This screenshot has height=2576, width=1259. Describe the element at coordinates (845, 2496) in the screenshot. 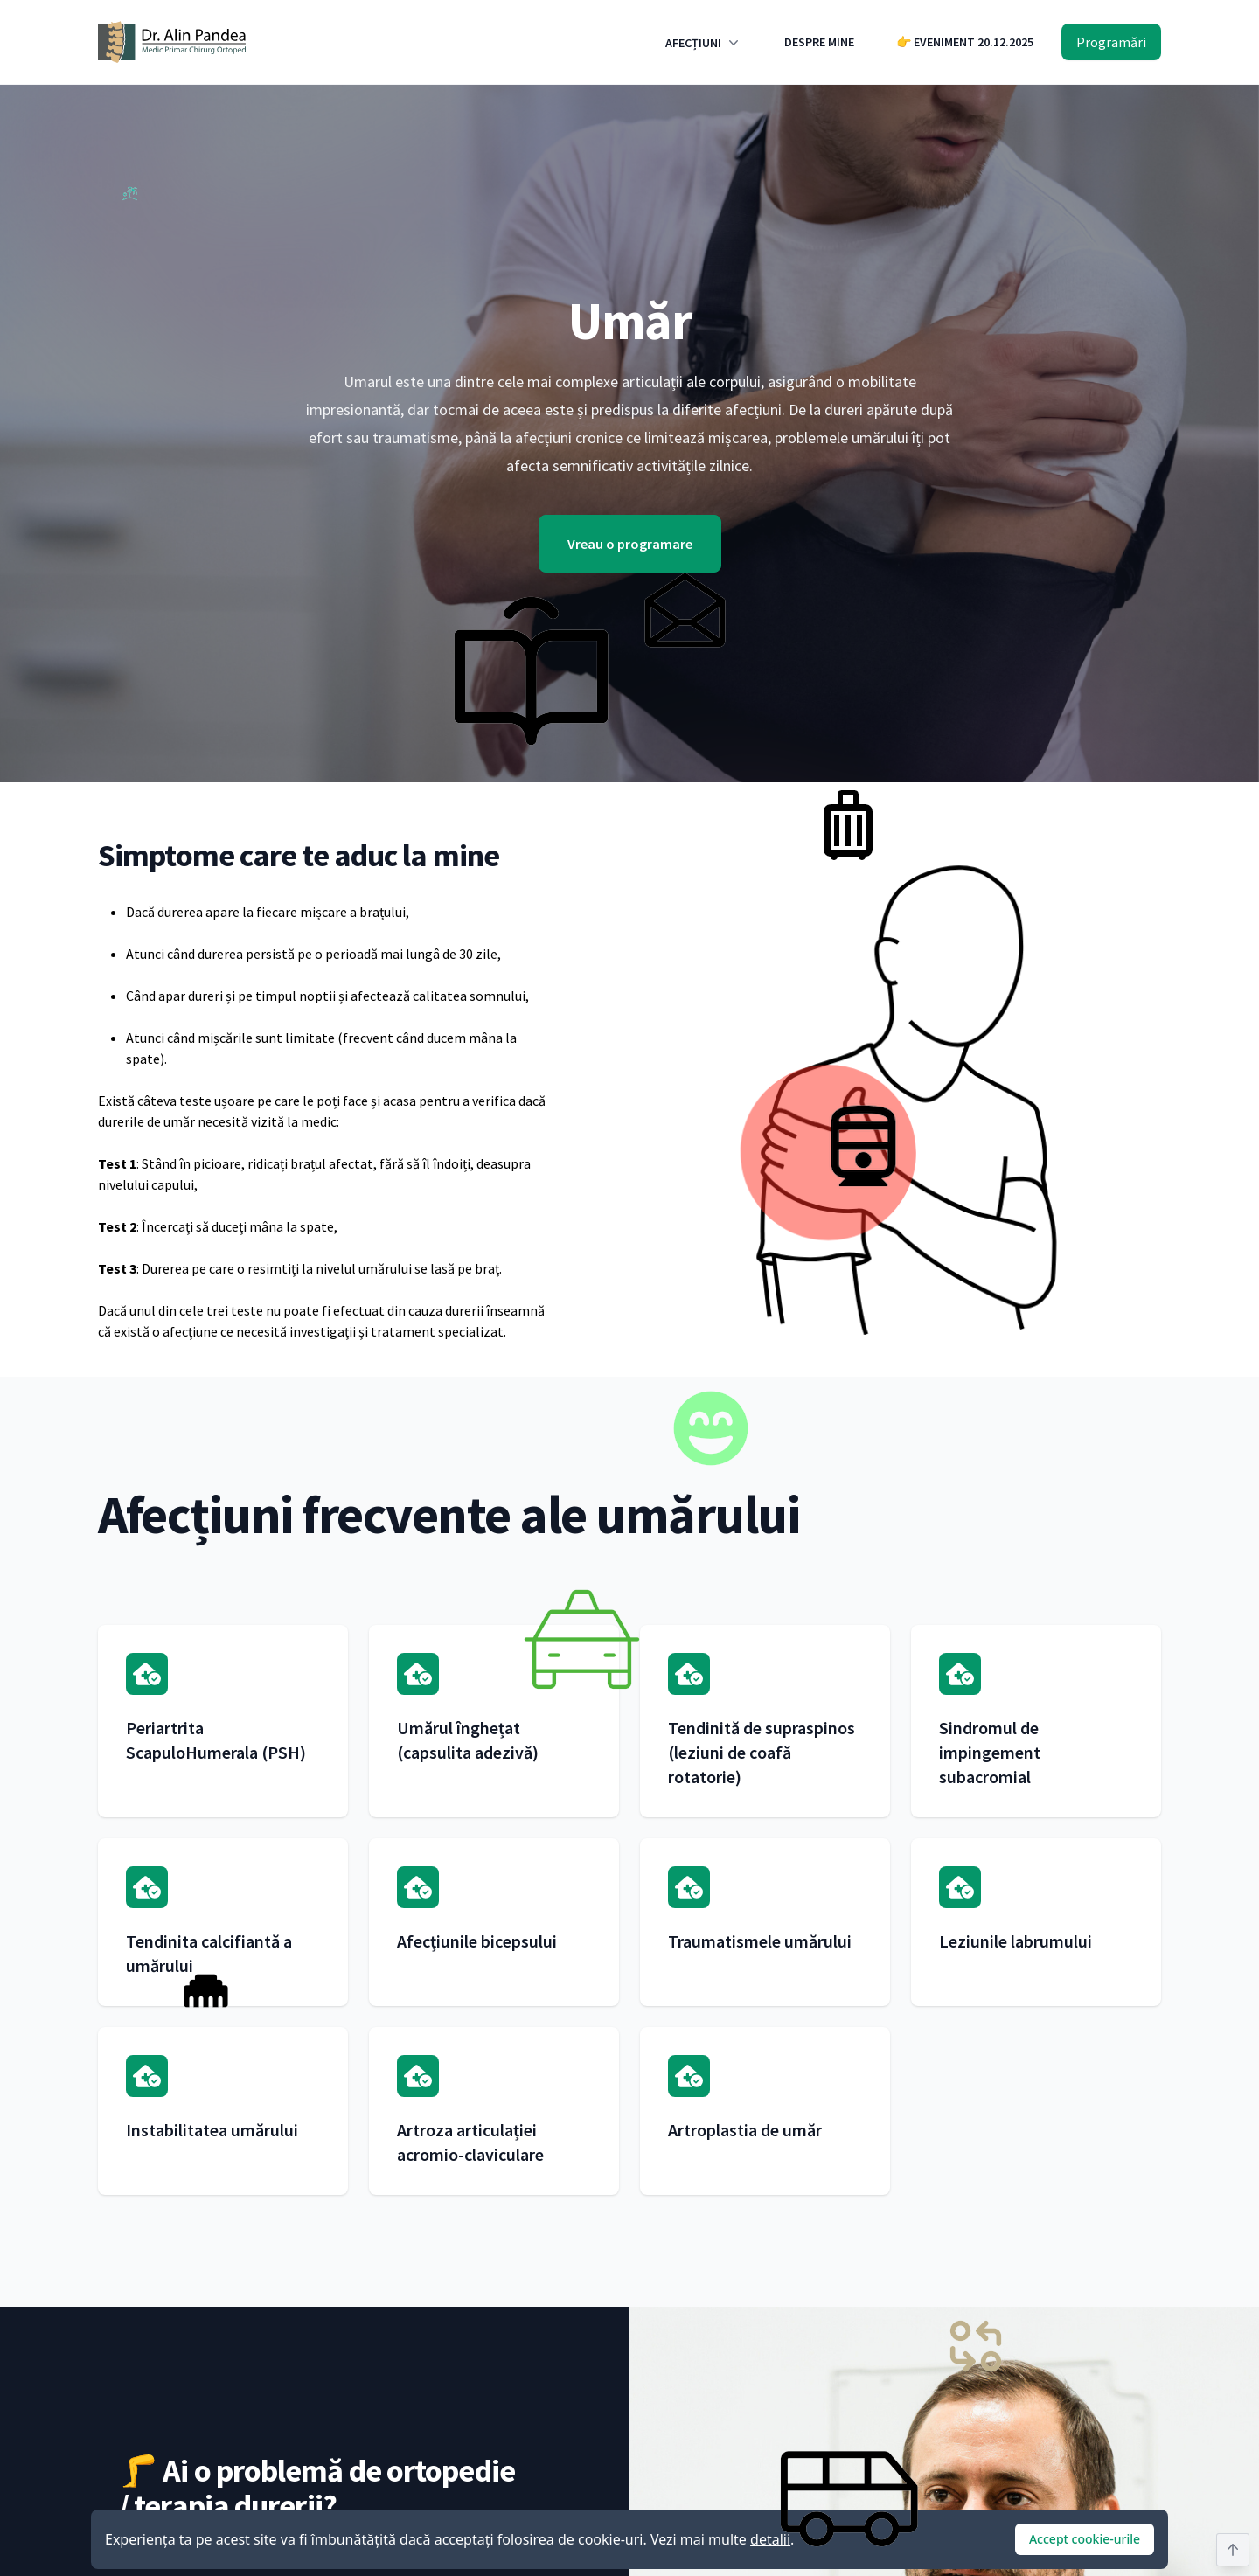

I see `track delivery or shipping status` at that location.